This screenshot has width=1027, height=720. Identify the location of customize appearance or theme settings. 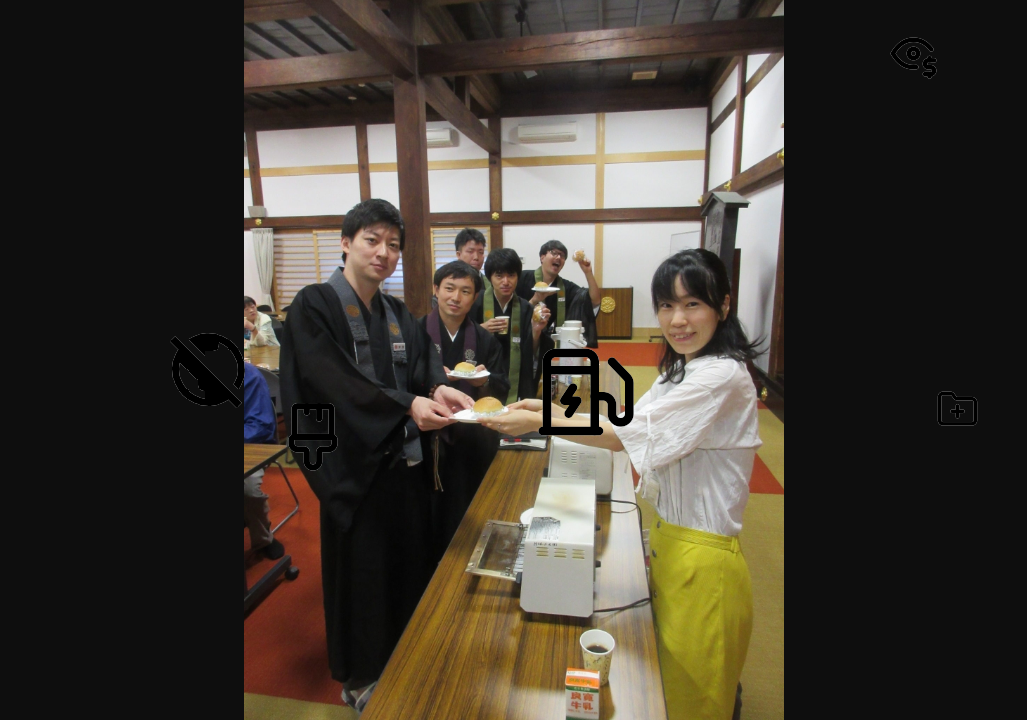
(313, 437).